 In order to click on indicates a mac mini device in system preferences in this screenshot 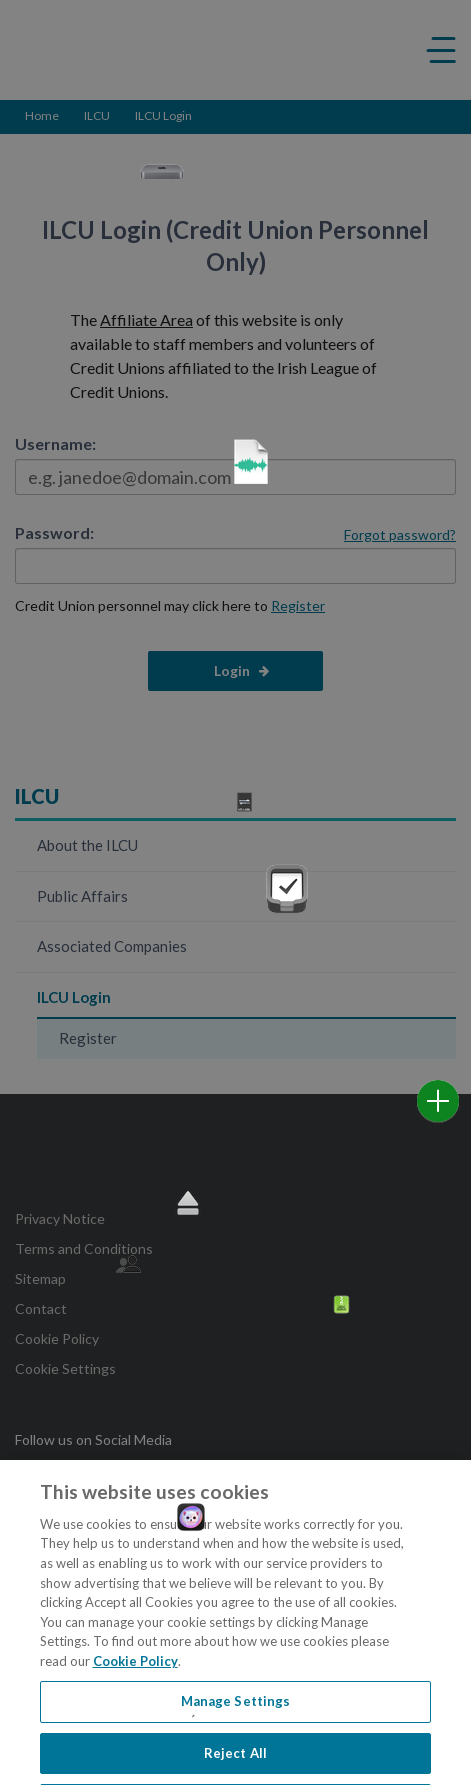, I will do `click(162, 172)`.